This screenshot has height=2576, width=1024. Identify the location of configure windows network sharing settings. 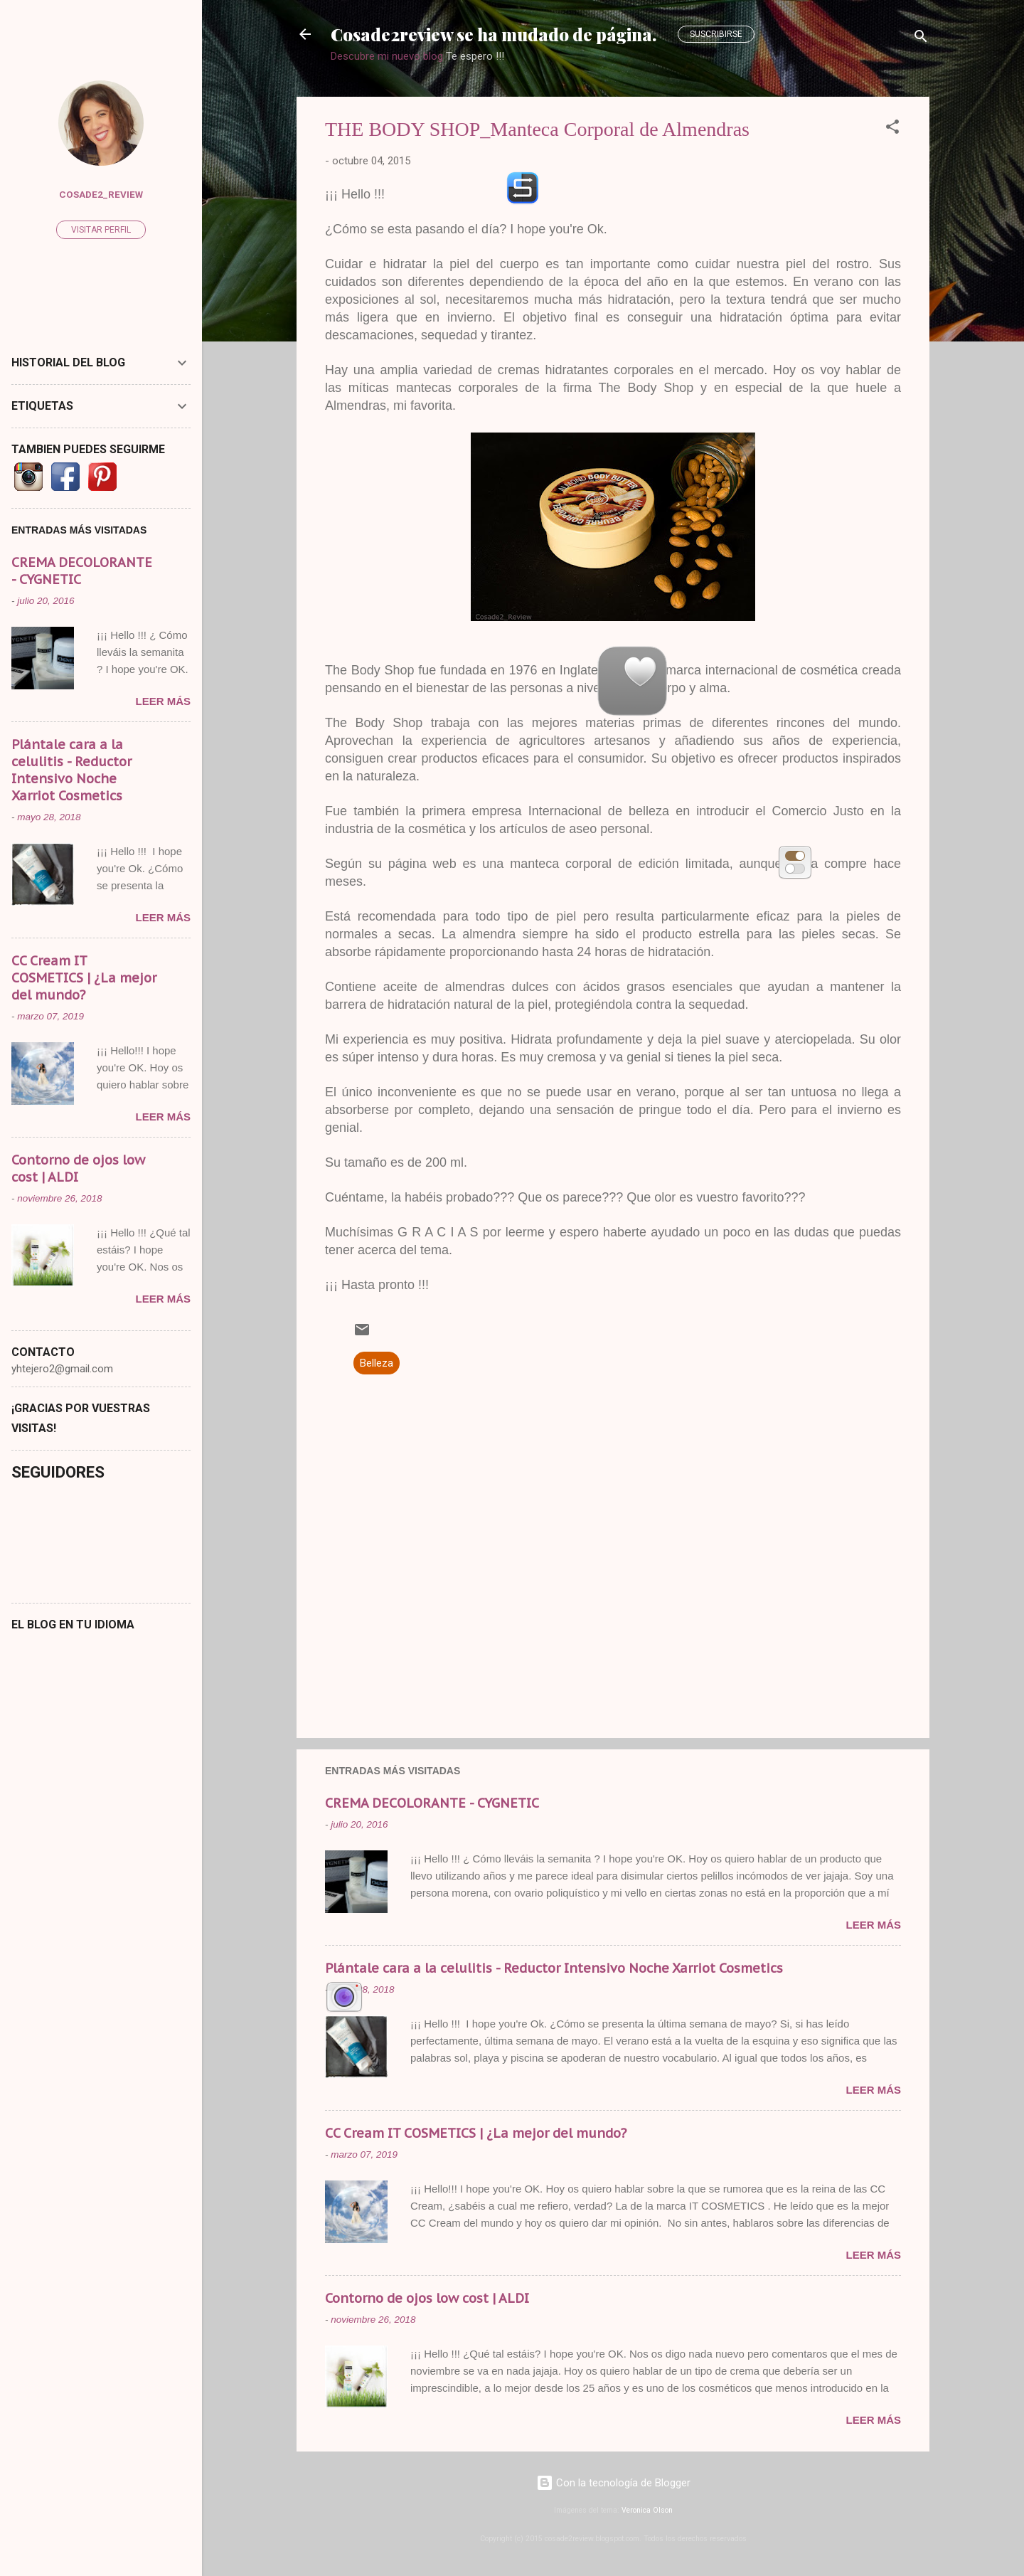
(523, 188).